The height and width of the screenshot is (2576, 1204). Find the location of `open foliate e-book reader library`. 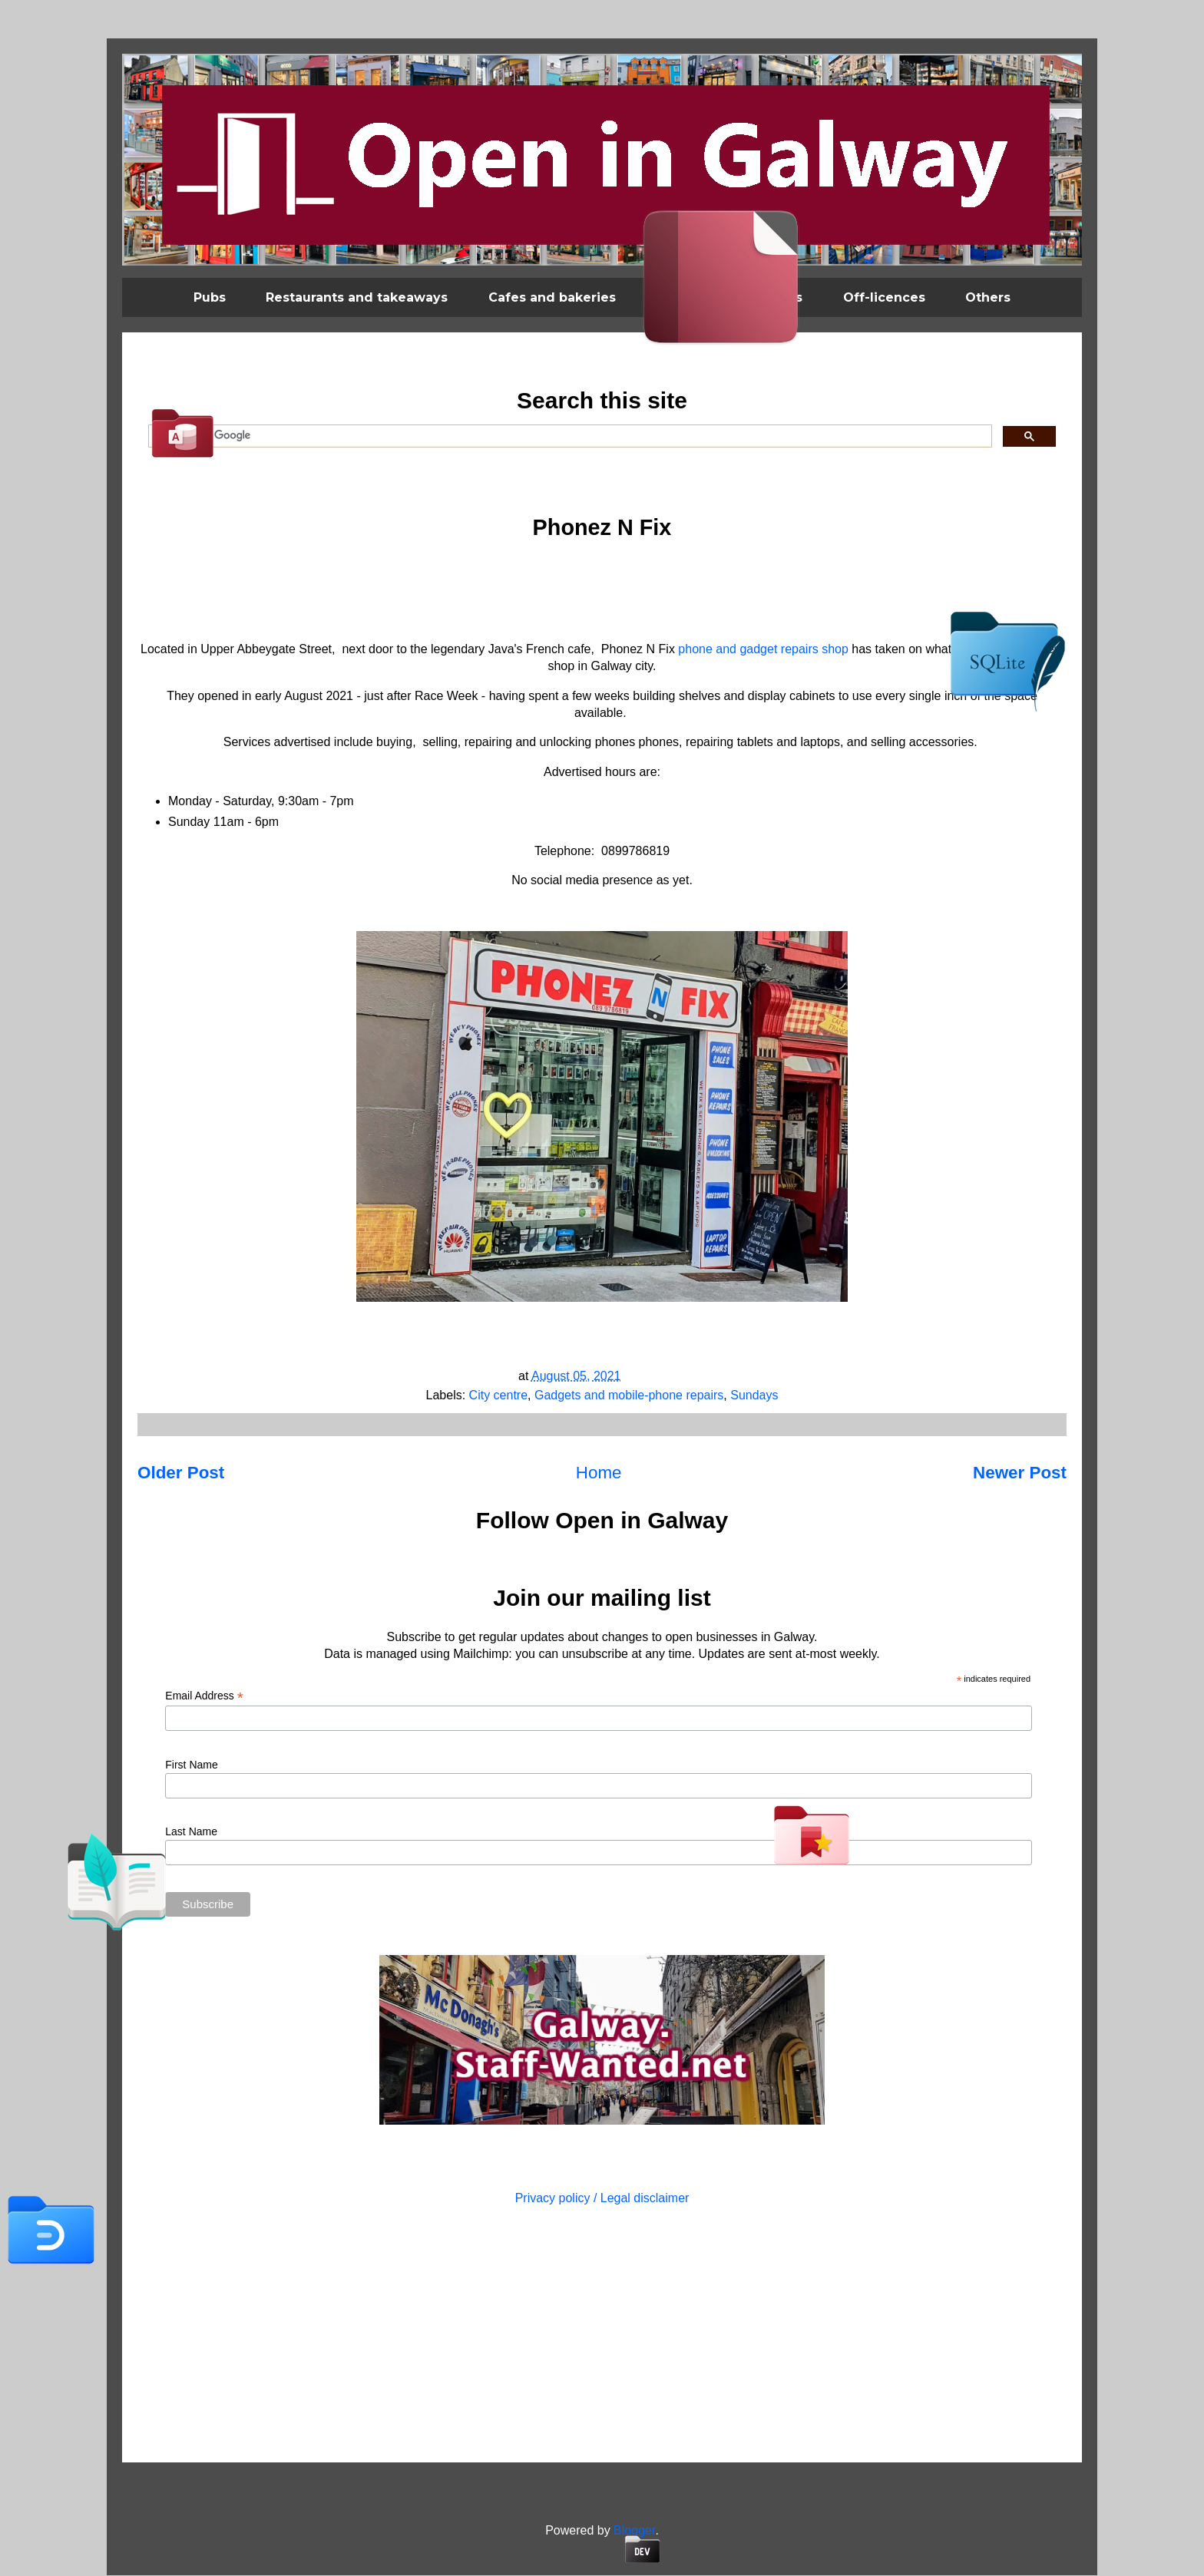

open foliate e-book reader library is located at coordinates (116, 1884).